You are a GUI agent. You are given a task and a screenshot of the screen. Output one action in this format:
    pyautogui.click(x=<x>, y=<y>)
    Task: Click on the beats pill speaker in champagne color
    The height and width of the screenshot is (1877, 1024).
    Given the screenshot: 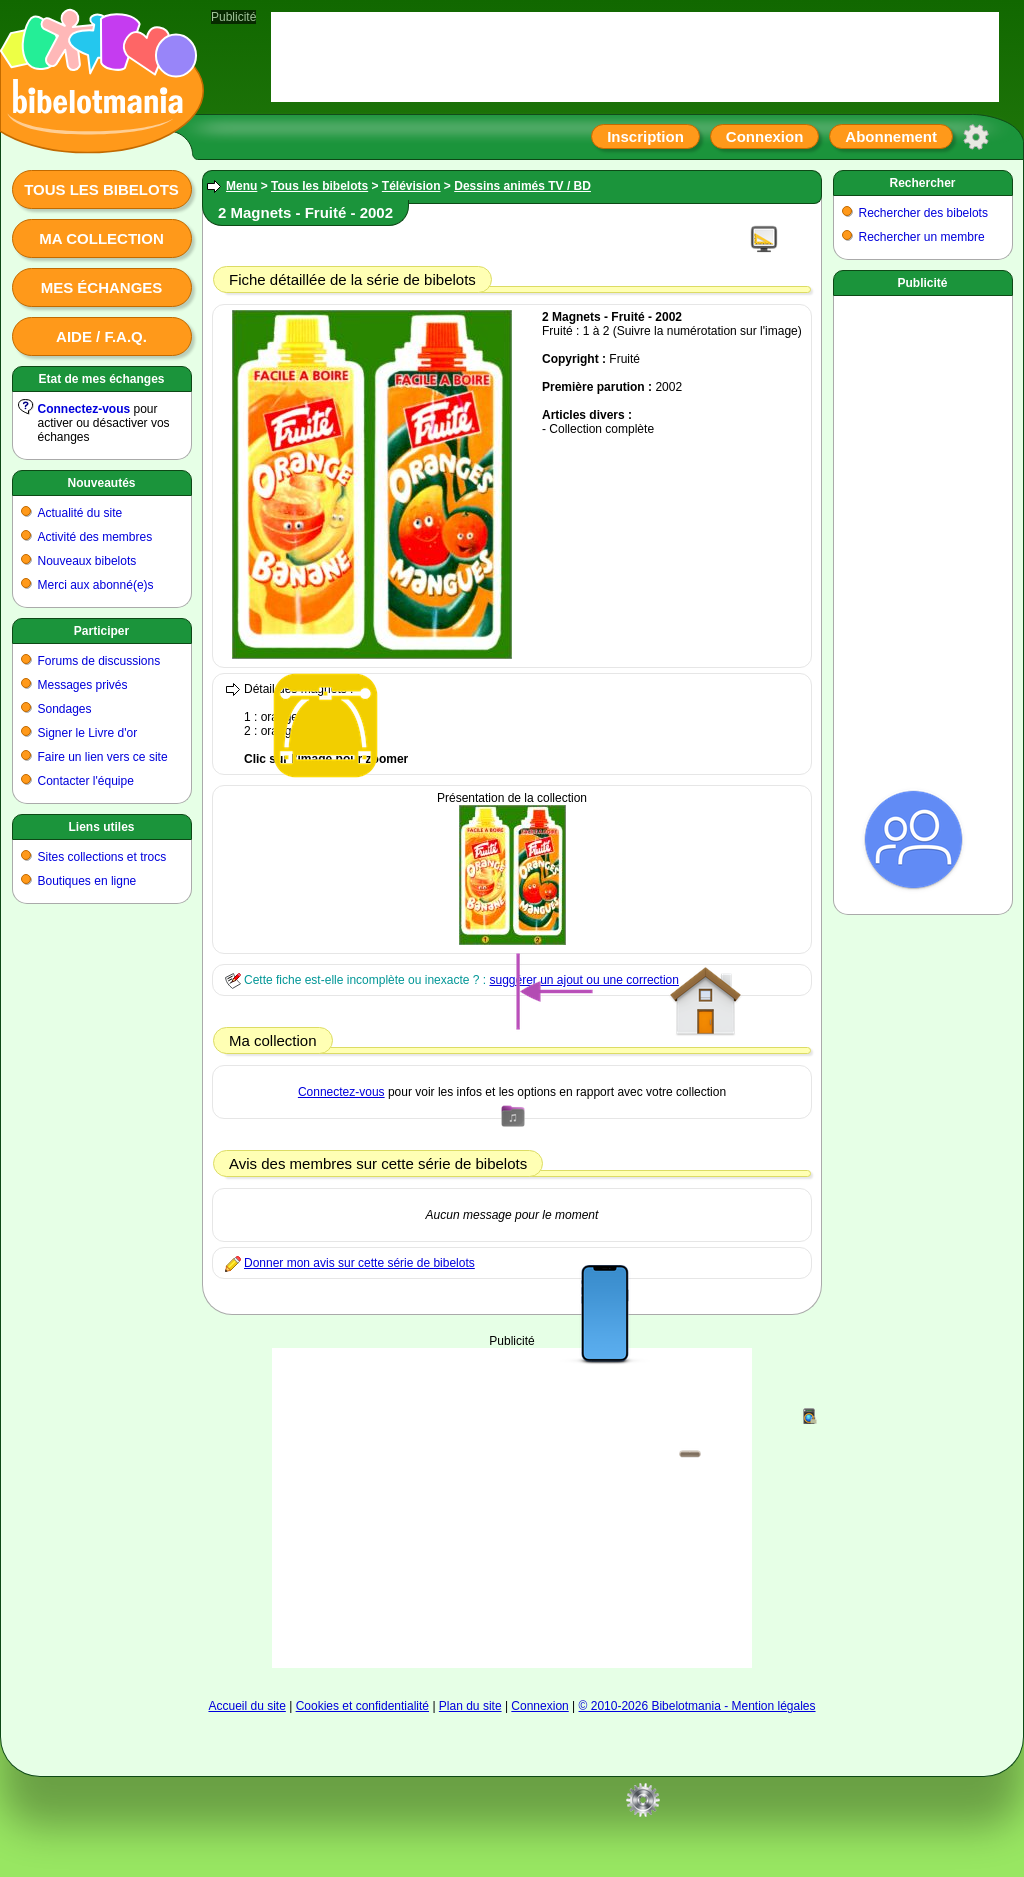 What is the action you would take?
    pyautogui.click(x=690, y=1454)
    